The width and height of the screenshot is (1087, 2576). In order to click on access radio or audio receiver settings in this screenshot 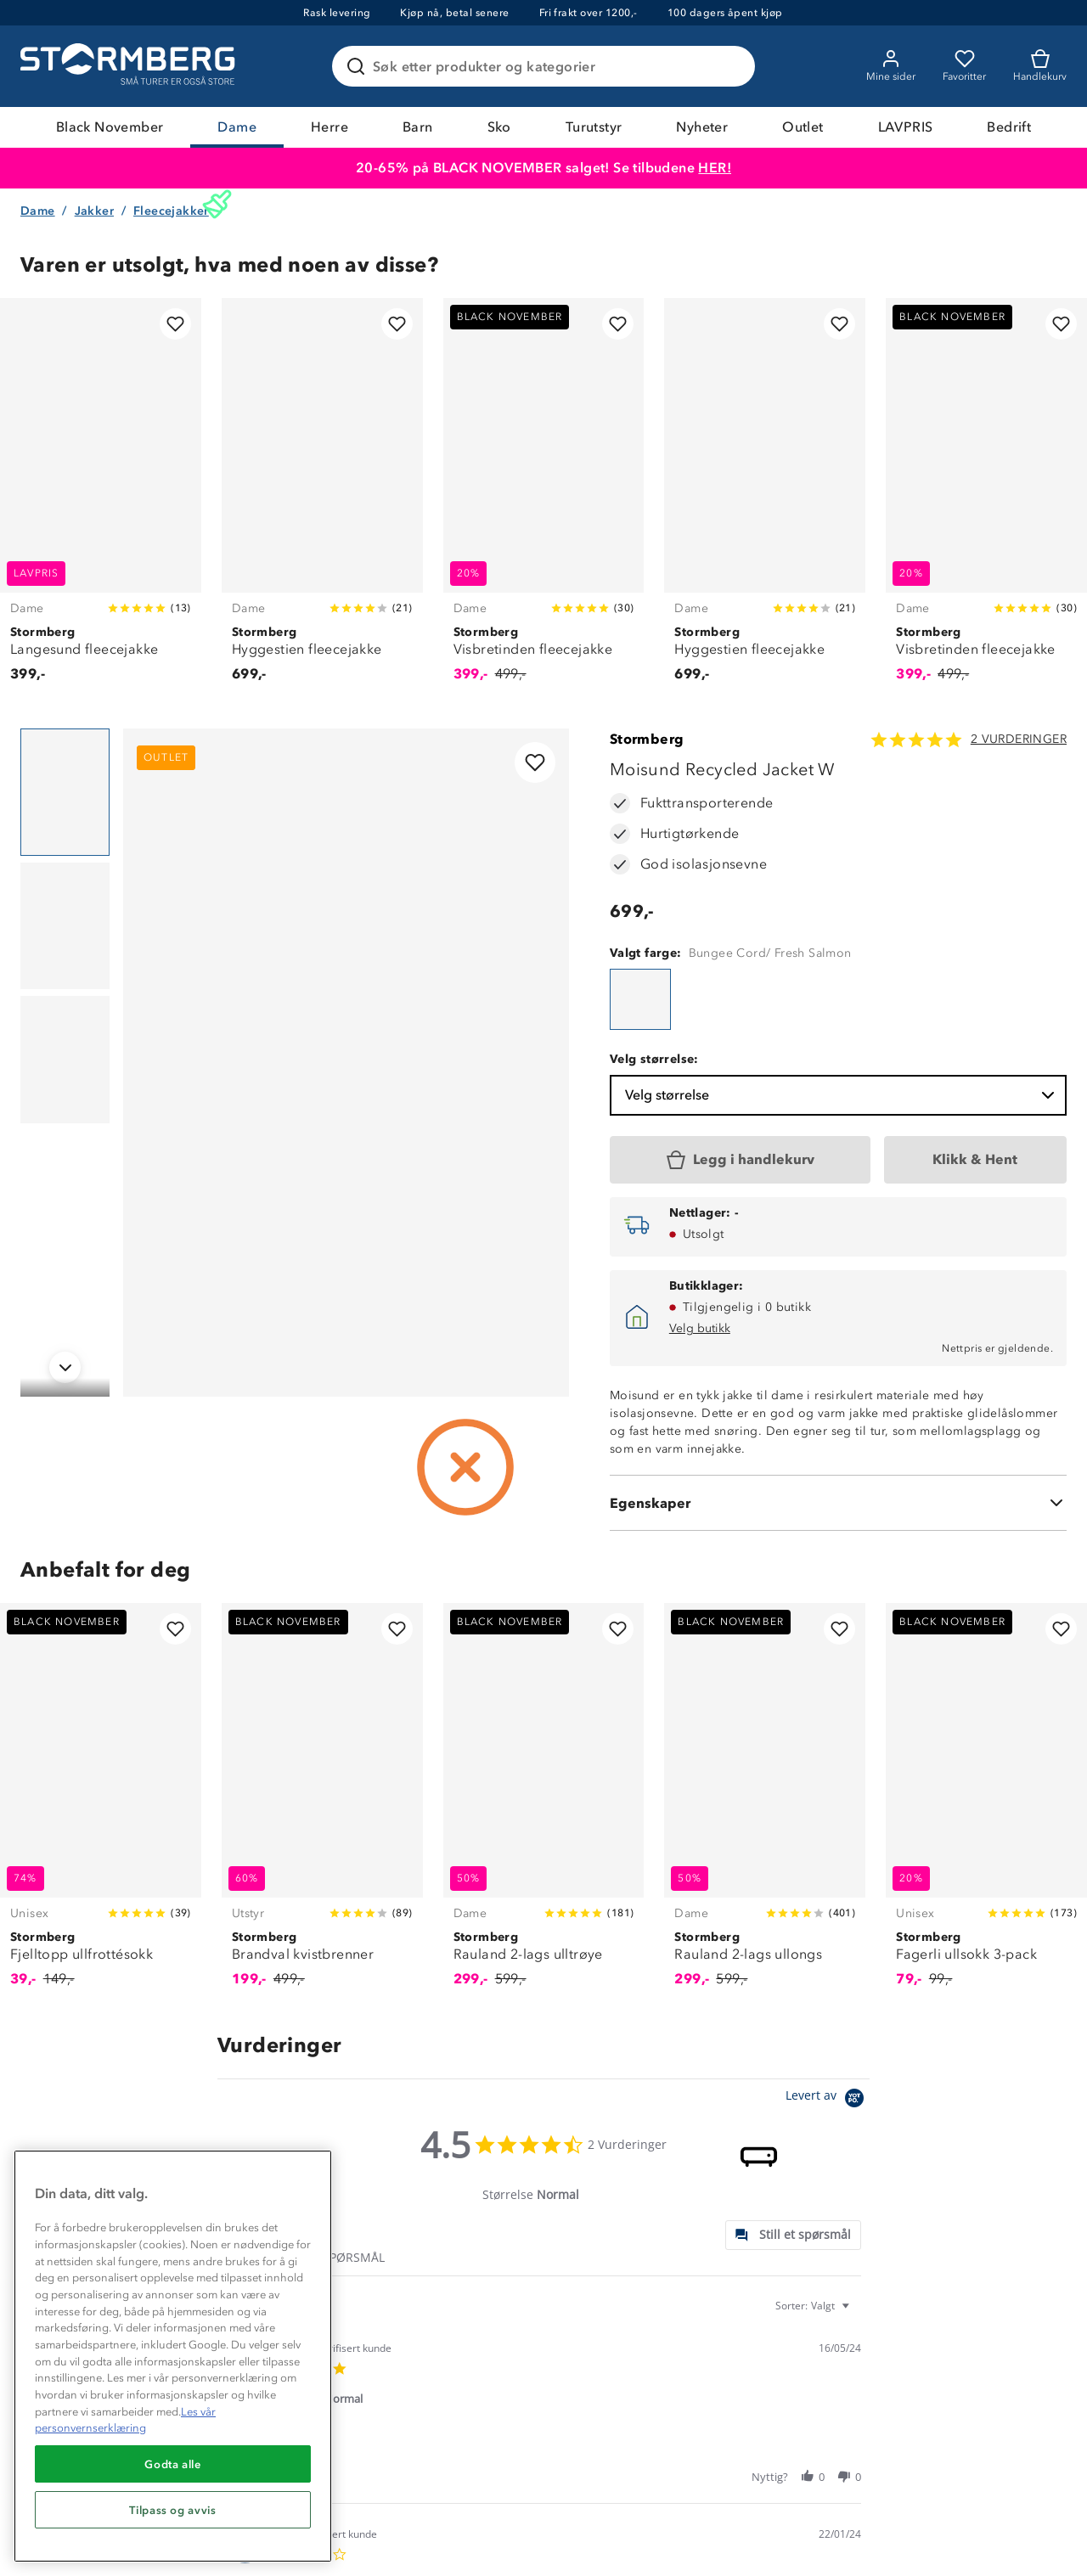, I will do `click(758, 2155)`.